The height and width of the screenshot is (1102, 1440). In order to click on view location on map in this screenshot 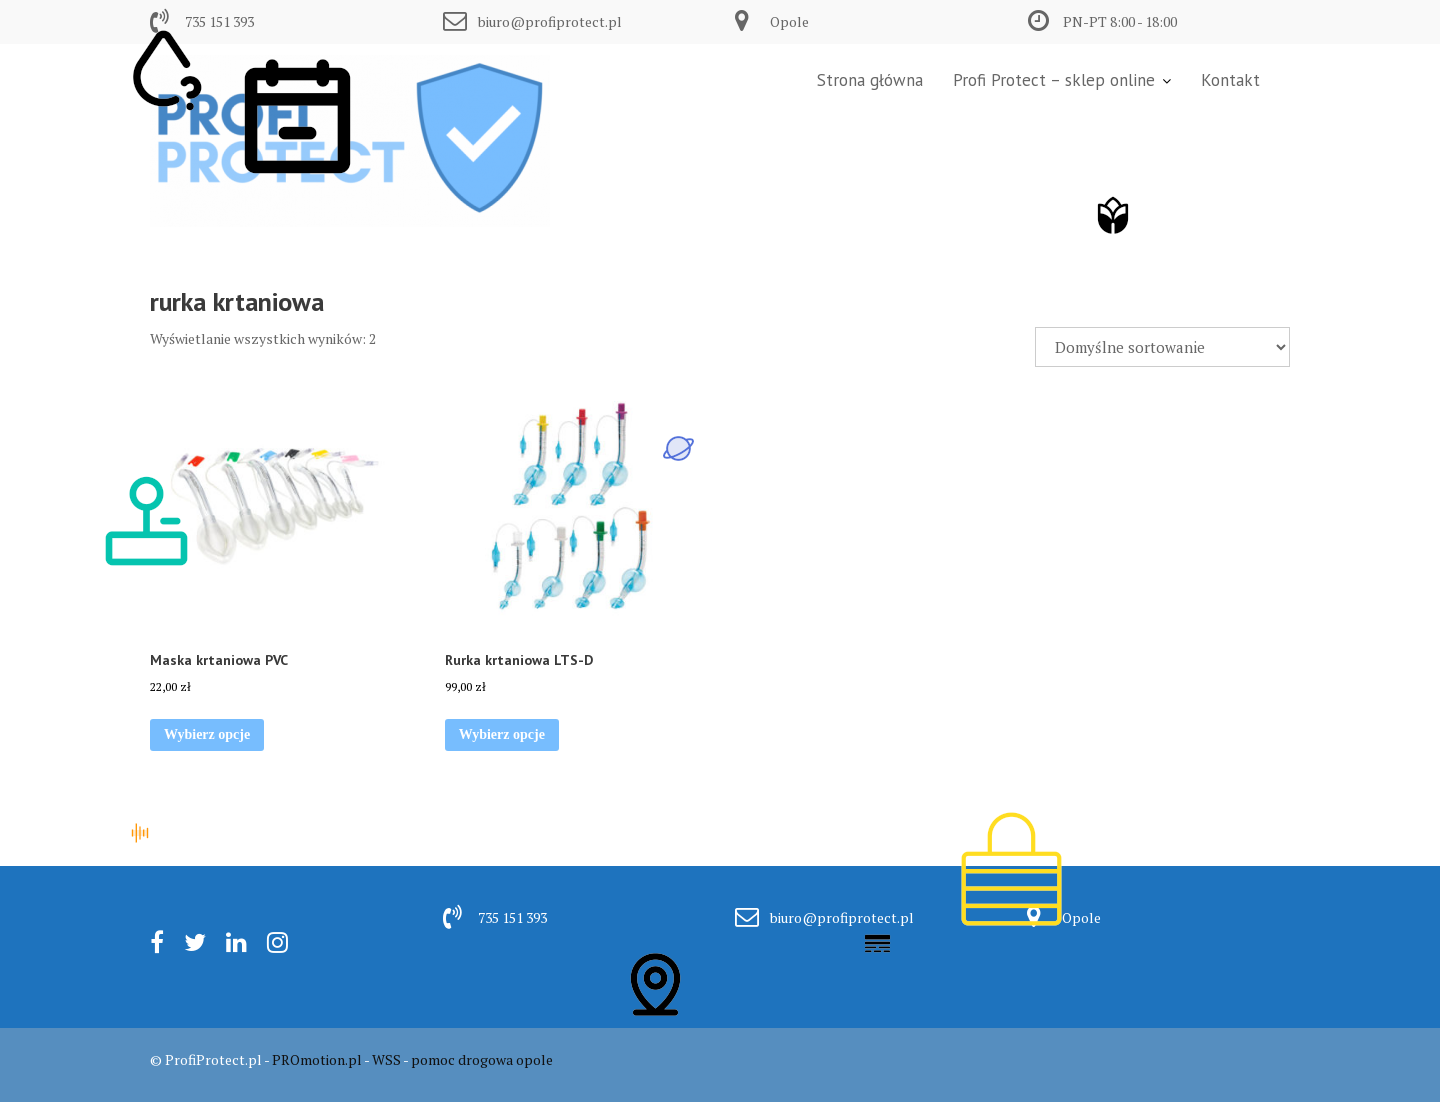, I will do `click(655, 984)`.